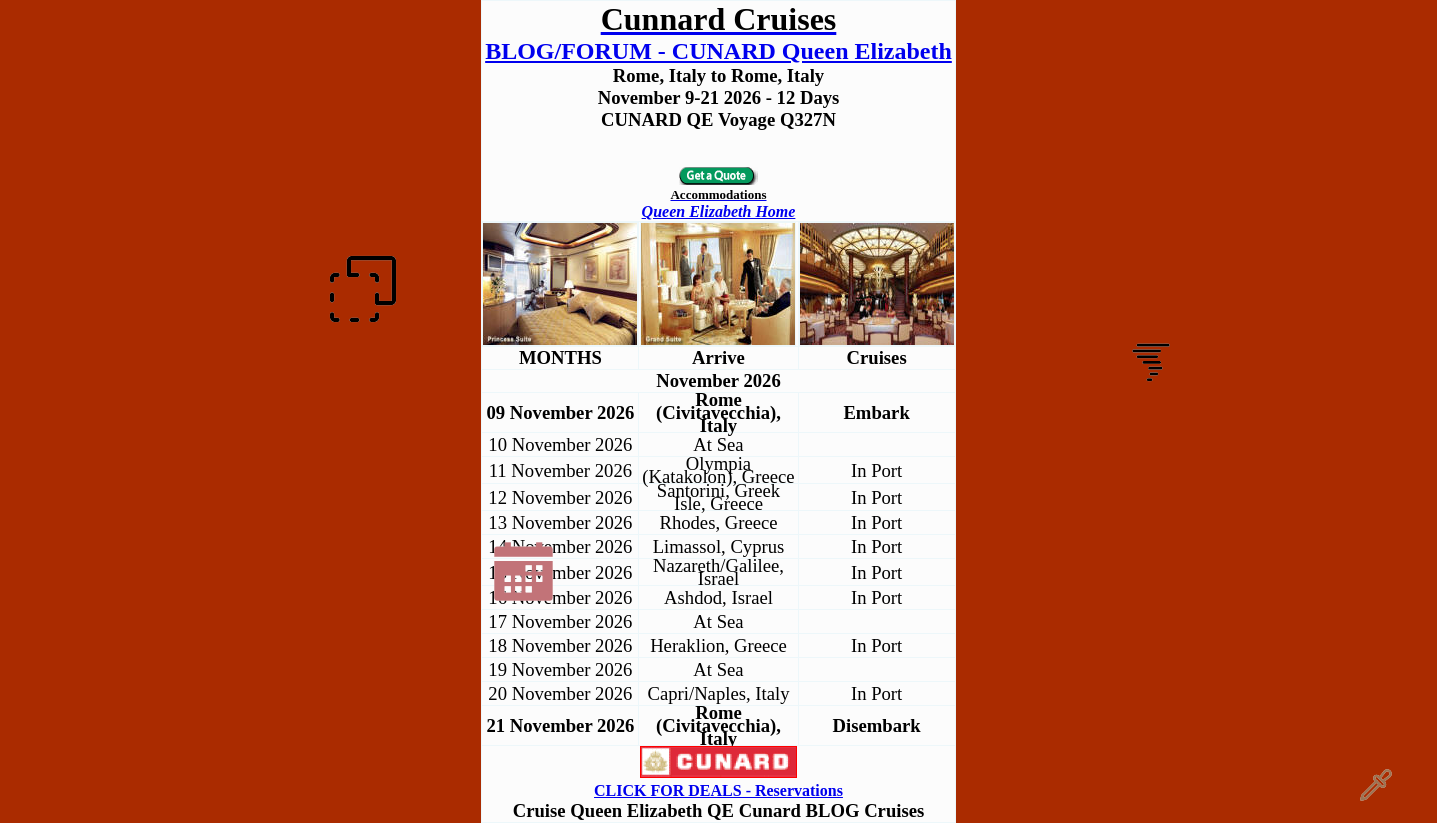  Describe the element at coordinates (523, 571) in the screenshot. I see `view your calendar` at that location.